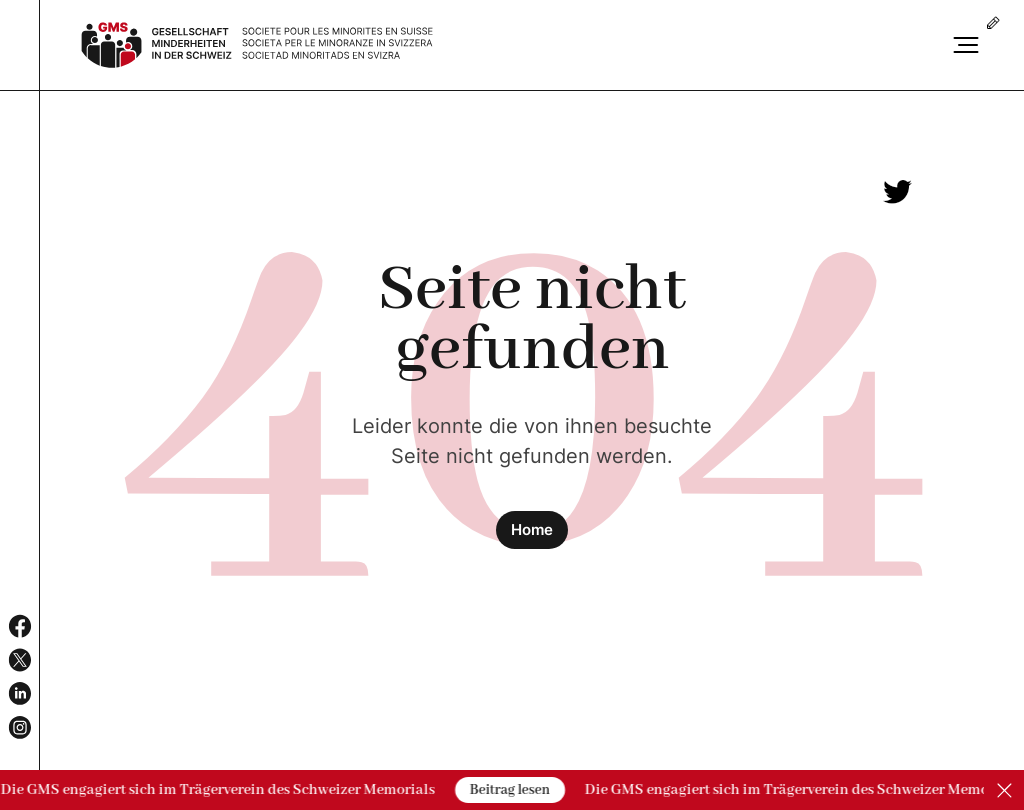 Image resolution: width=1024 pixels, height=810 pixels. I want to click on edit or modify content, so click(993, 23).